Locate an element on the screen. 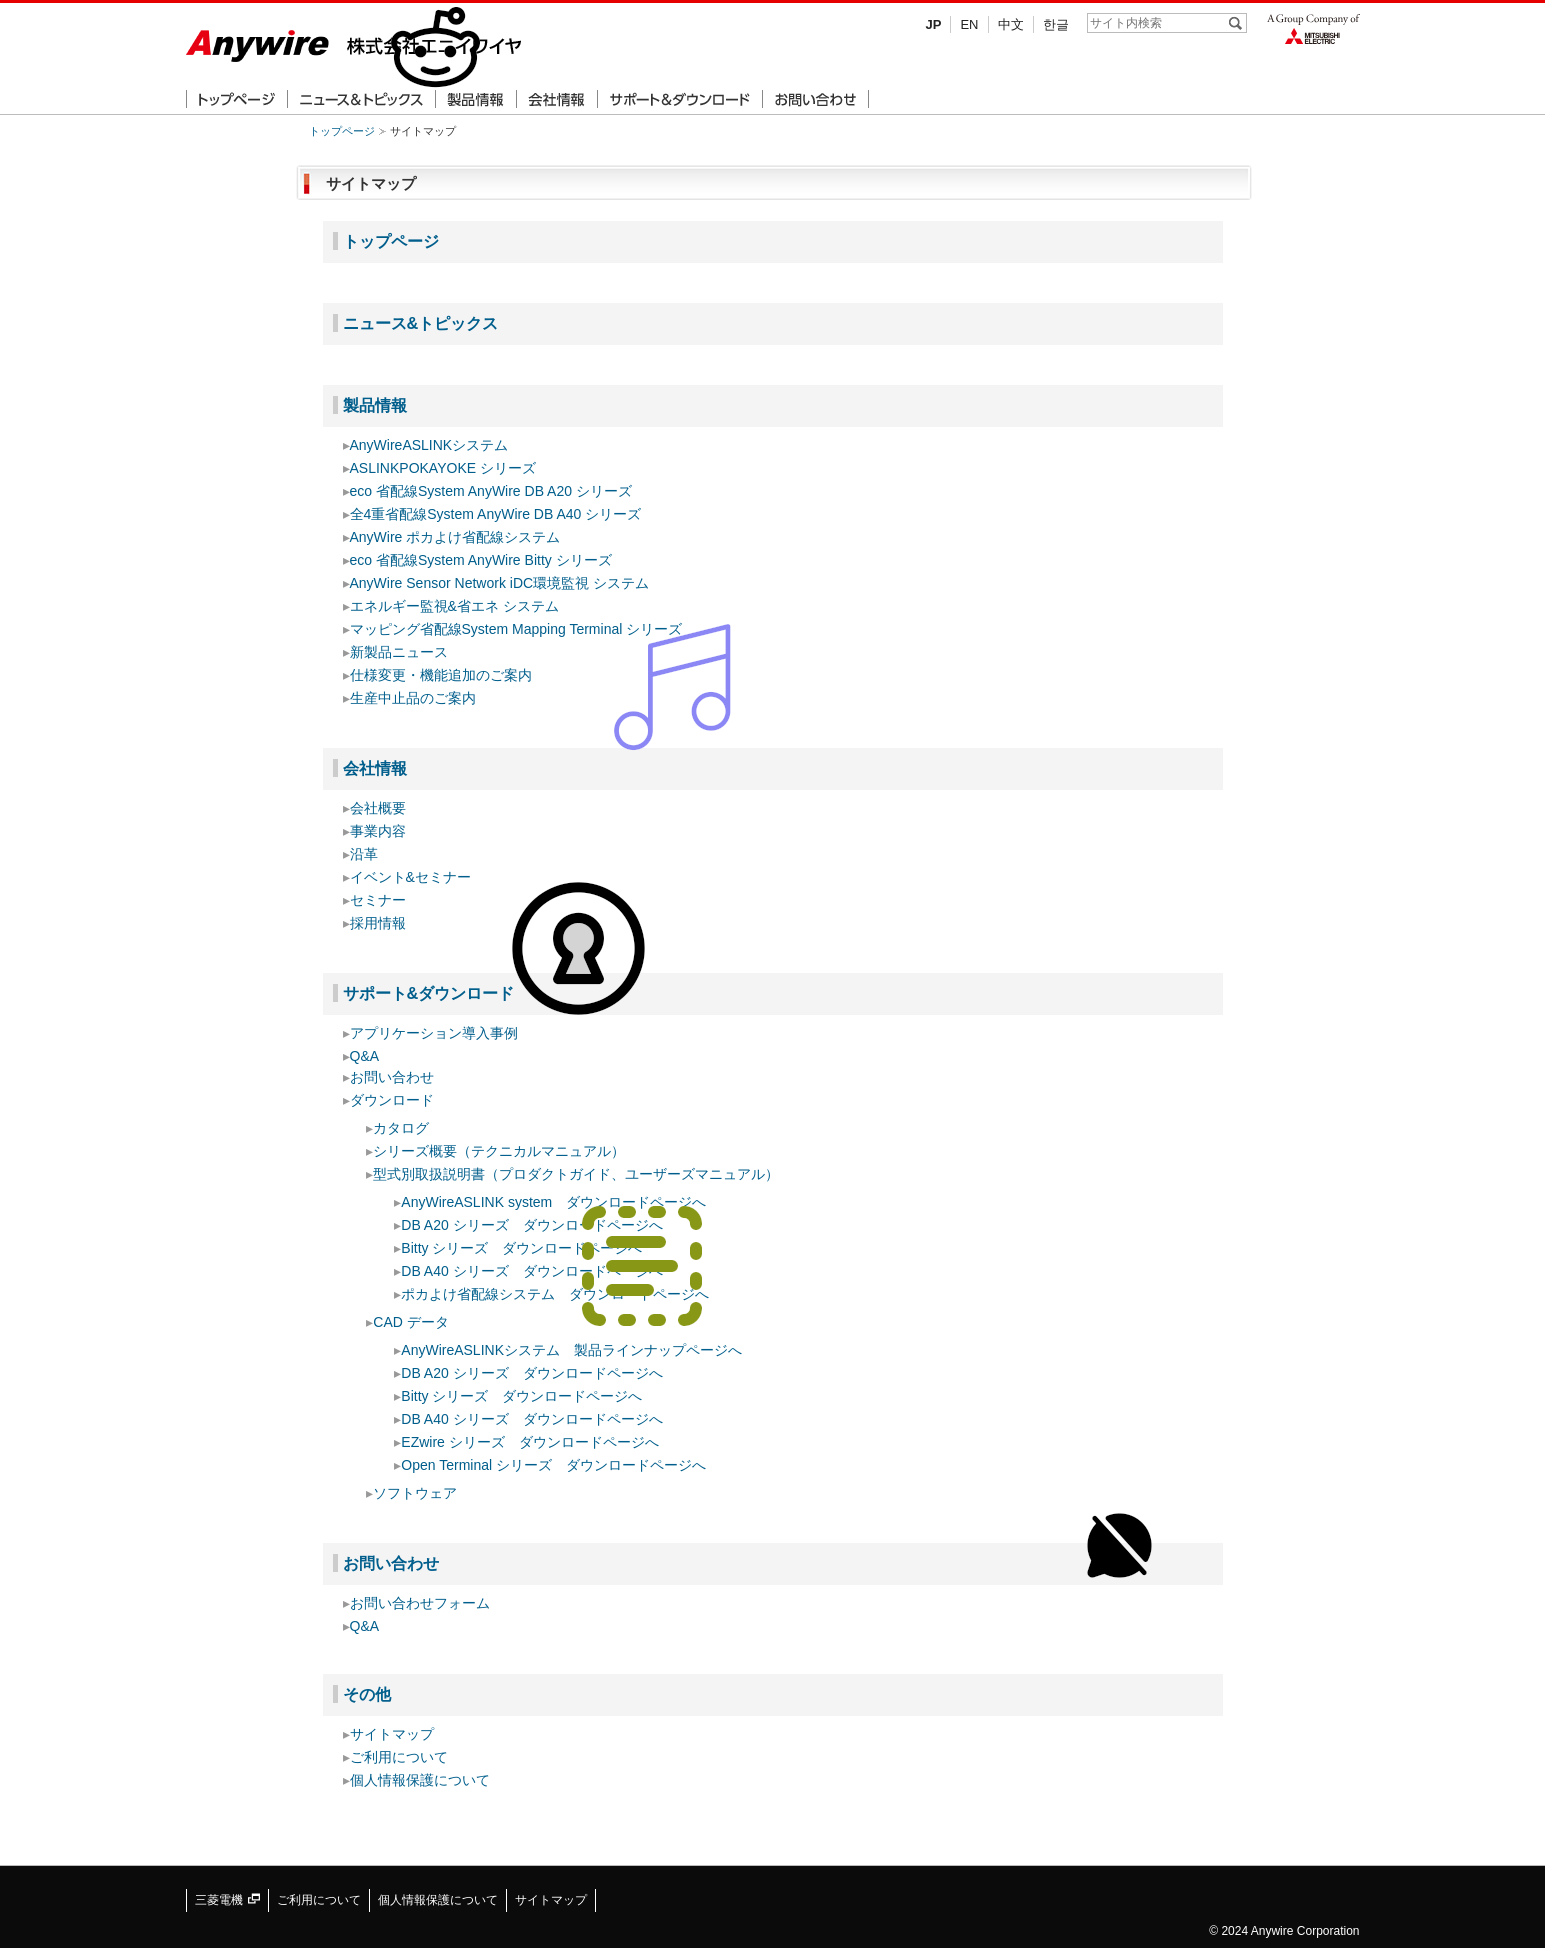  access music or audio player is located at coordinates (679, 689).